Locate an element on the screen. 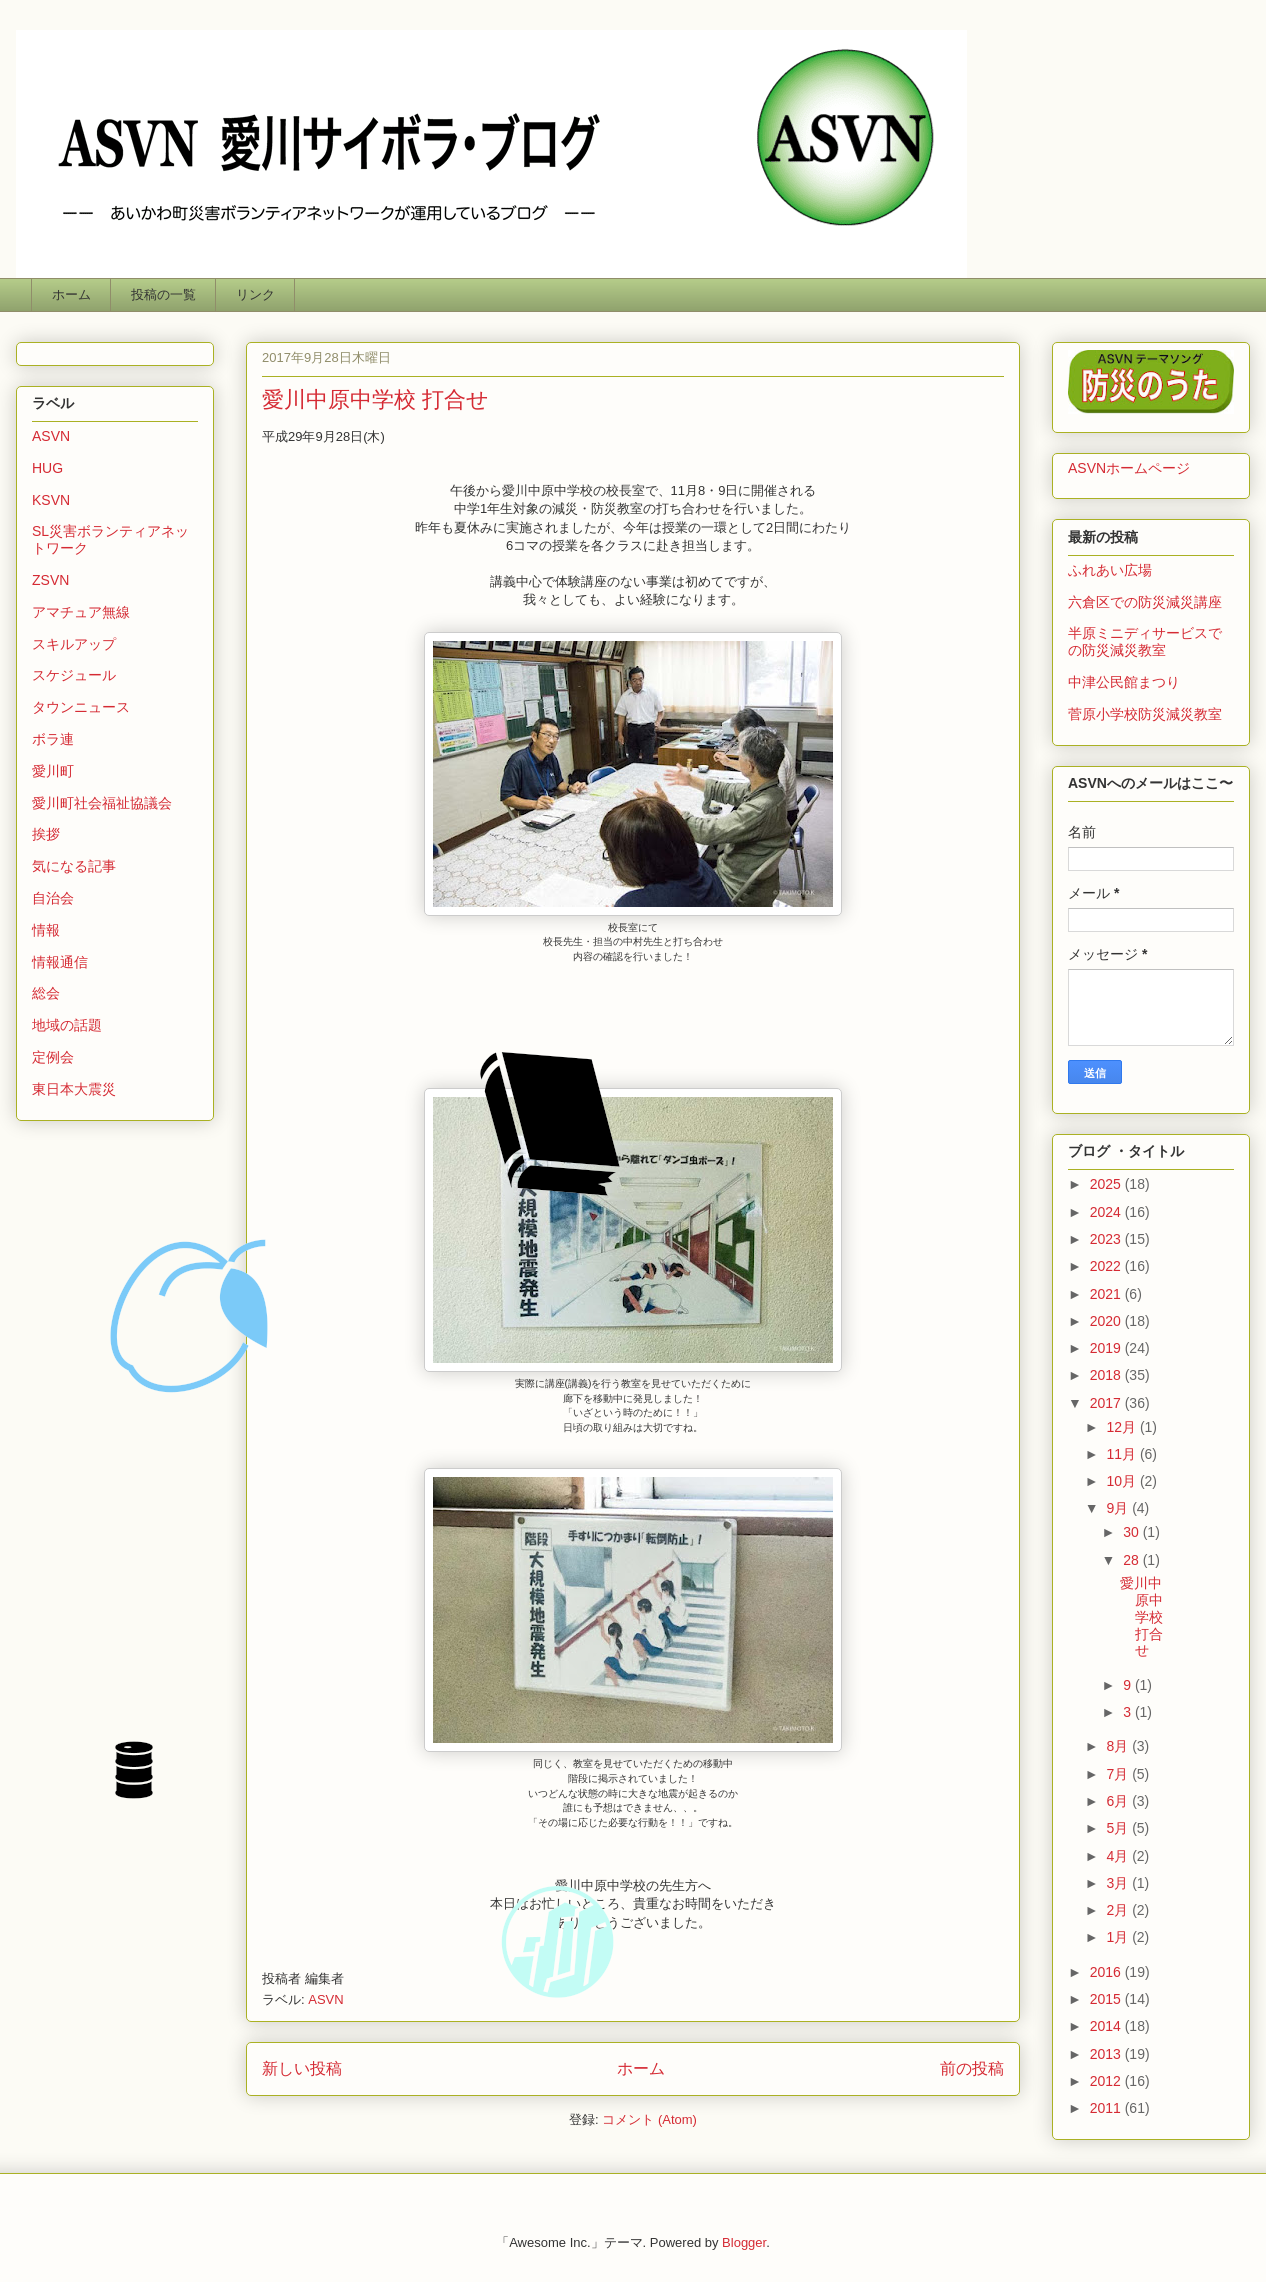 This screenshot has height=2282, width=1266. represents a fruit or produce category is located at coordinates (189, 1316).